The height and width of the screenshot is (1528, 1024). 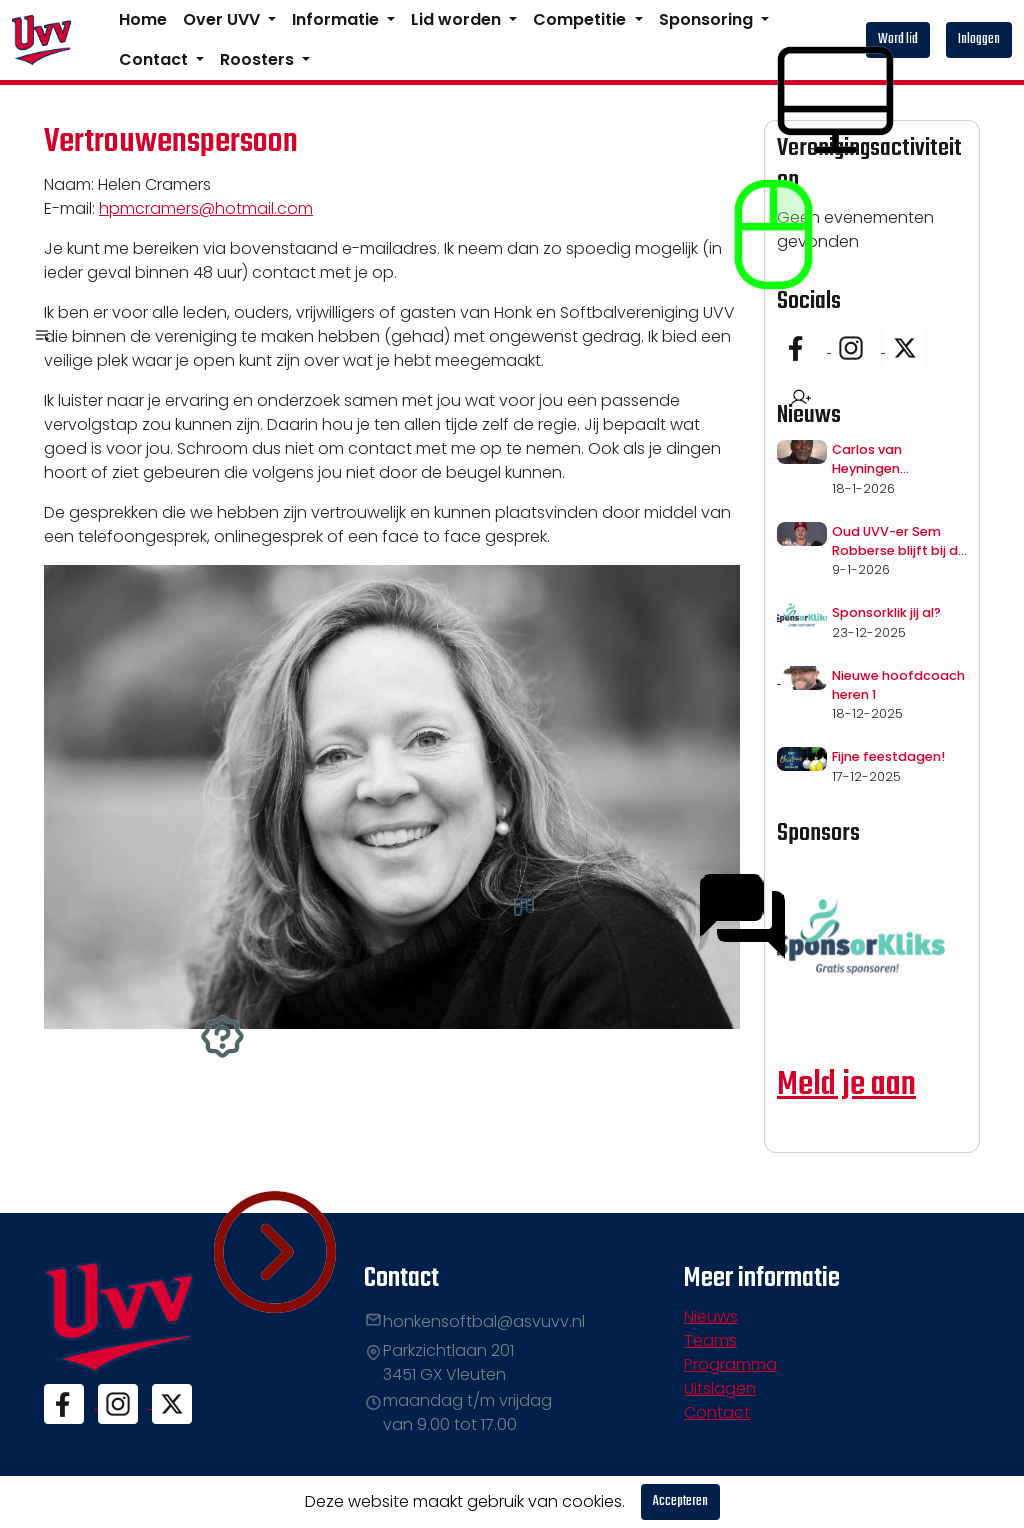 I want to click on open kanban board view, so click(x=524, y=906).